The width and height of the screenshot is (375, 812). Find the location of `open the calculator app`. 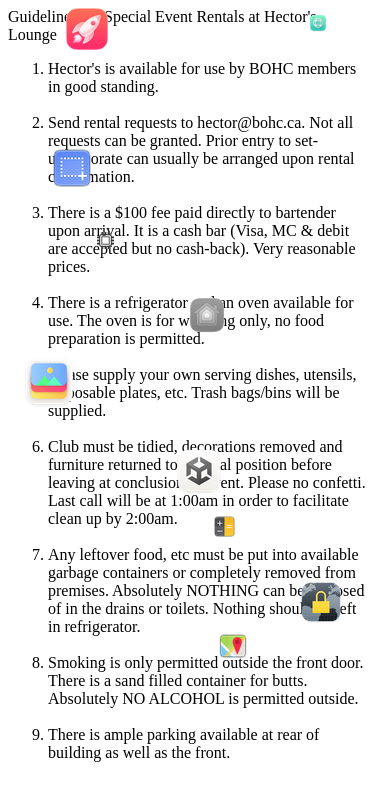

open the calculator app is located at coordinates (224, 526).